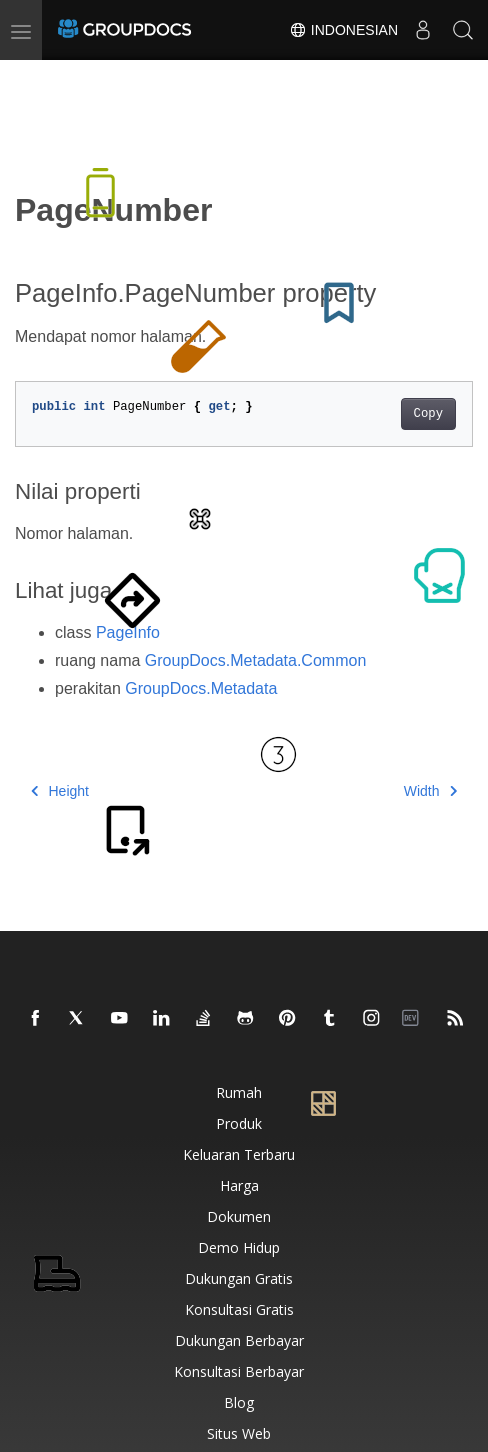 The height and width of the screenshot is (1452, 488). I want to click on run a test or experiment, so click(197, 346).